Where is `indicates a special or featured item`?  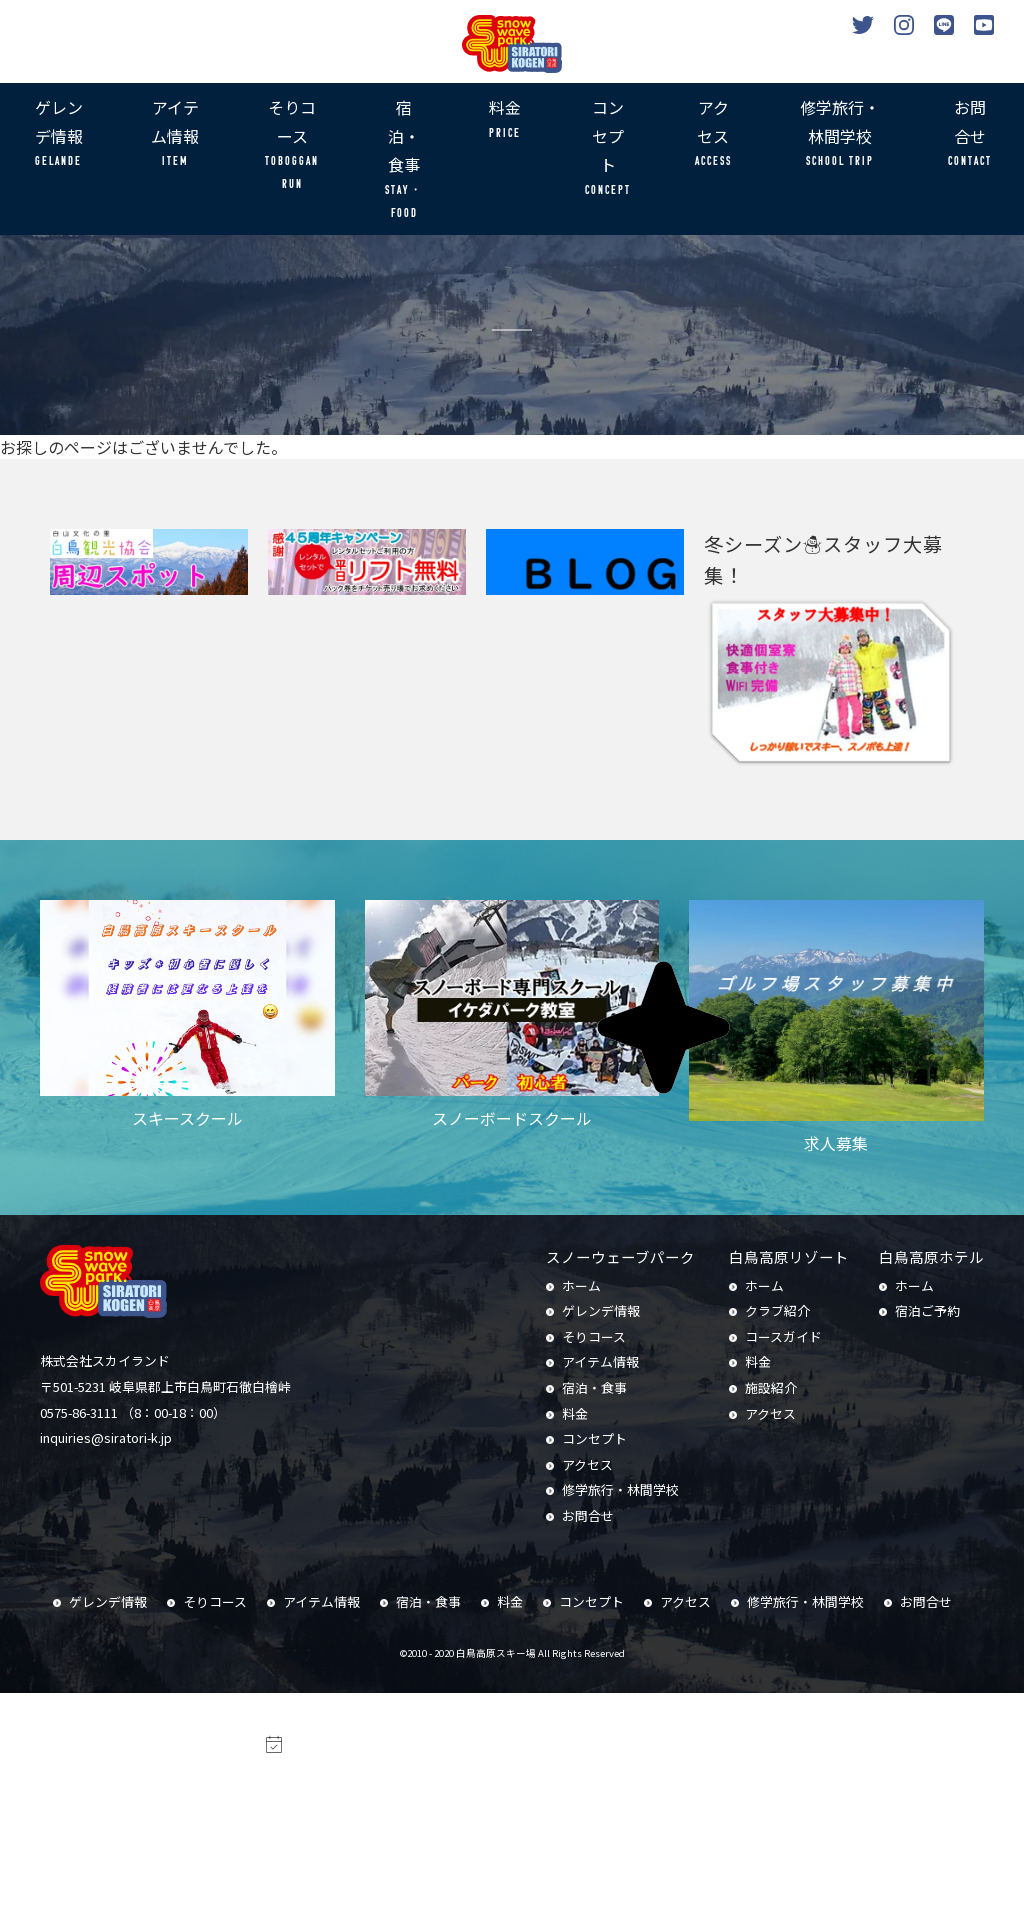 indicates a special or featured item is located at coordinates (663, 1027).